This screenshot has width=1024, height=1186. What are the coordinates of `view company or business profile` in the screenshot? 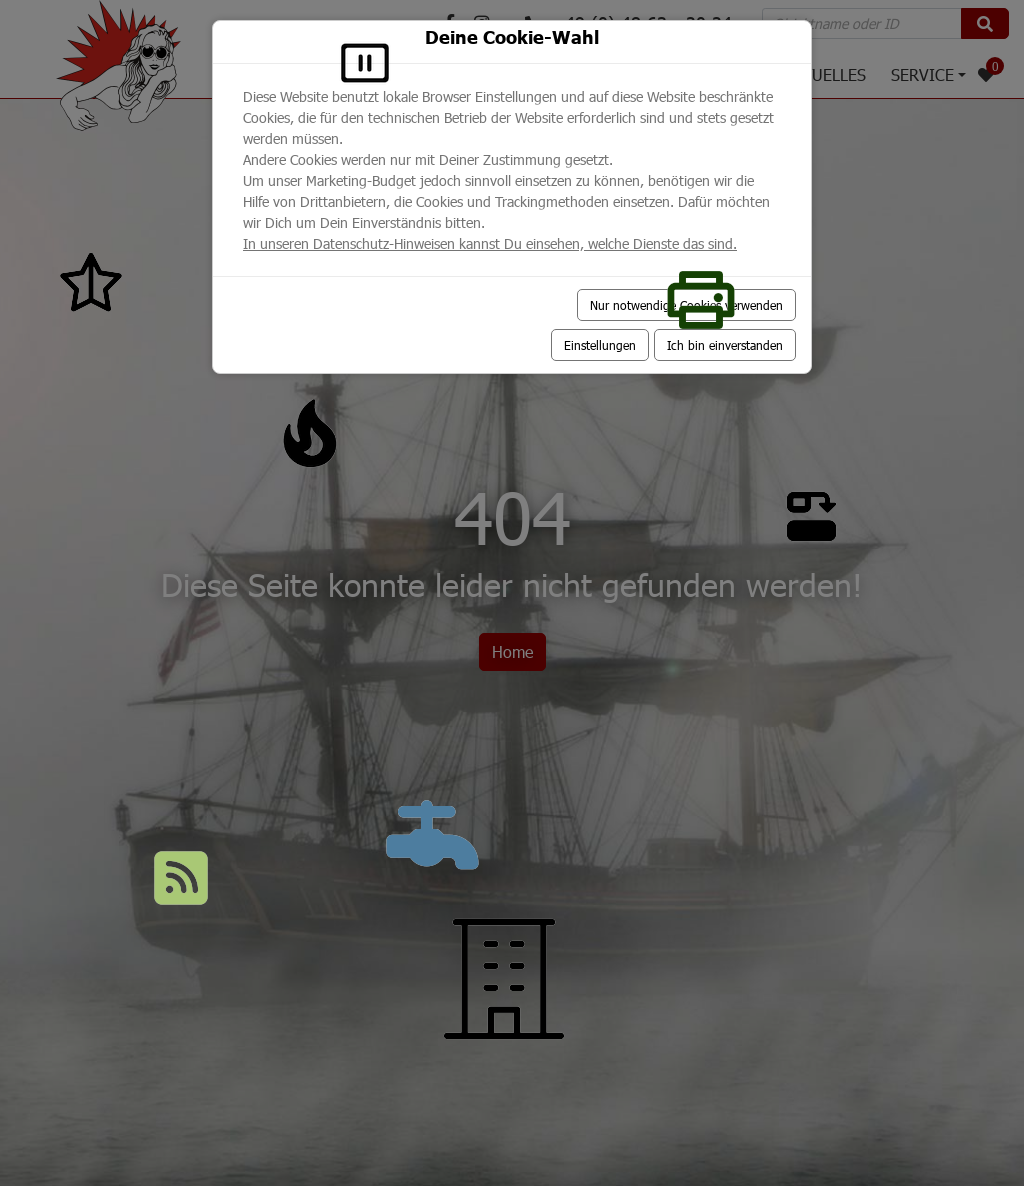 It's located at (504, 979).